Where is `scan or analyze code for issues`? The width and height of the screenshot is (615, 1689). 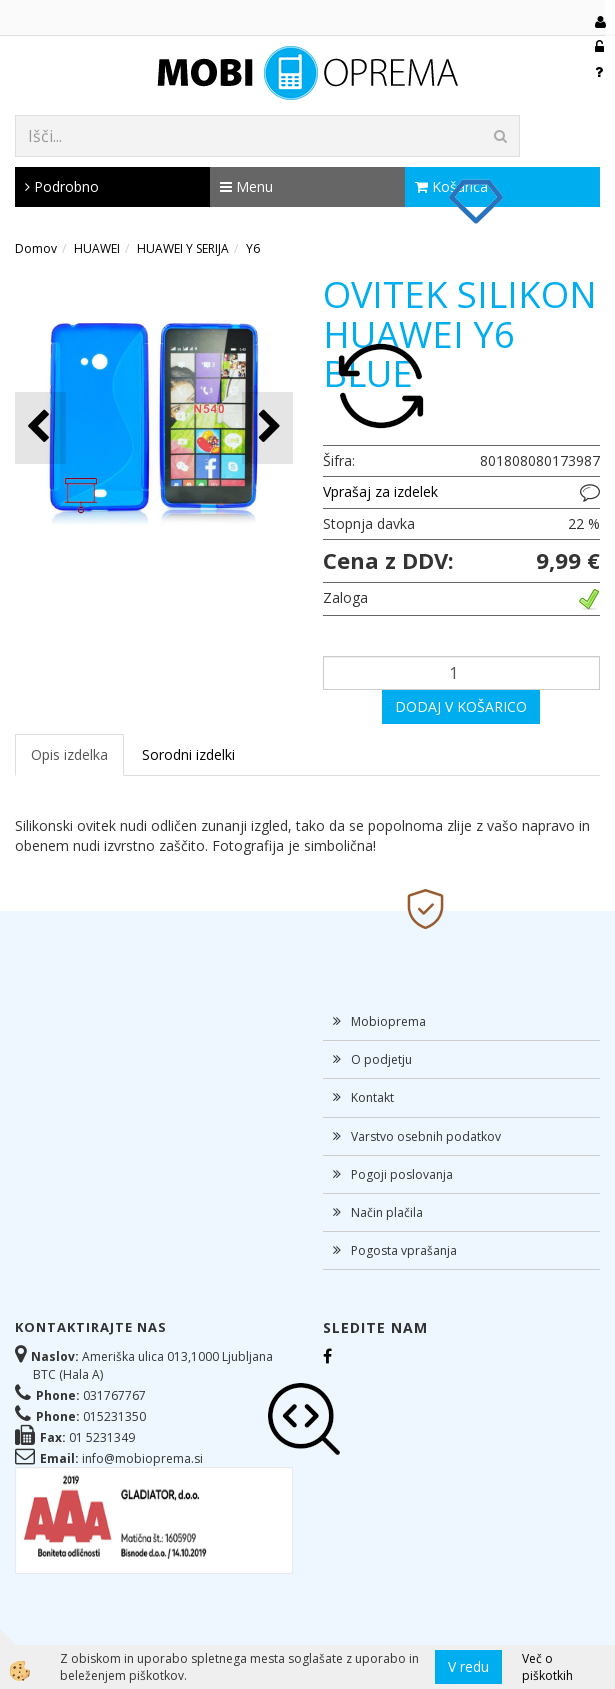
scan or analyze code for issues is located at coordinates (305, 1420).